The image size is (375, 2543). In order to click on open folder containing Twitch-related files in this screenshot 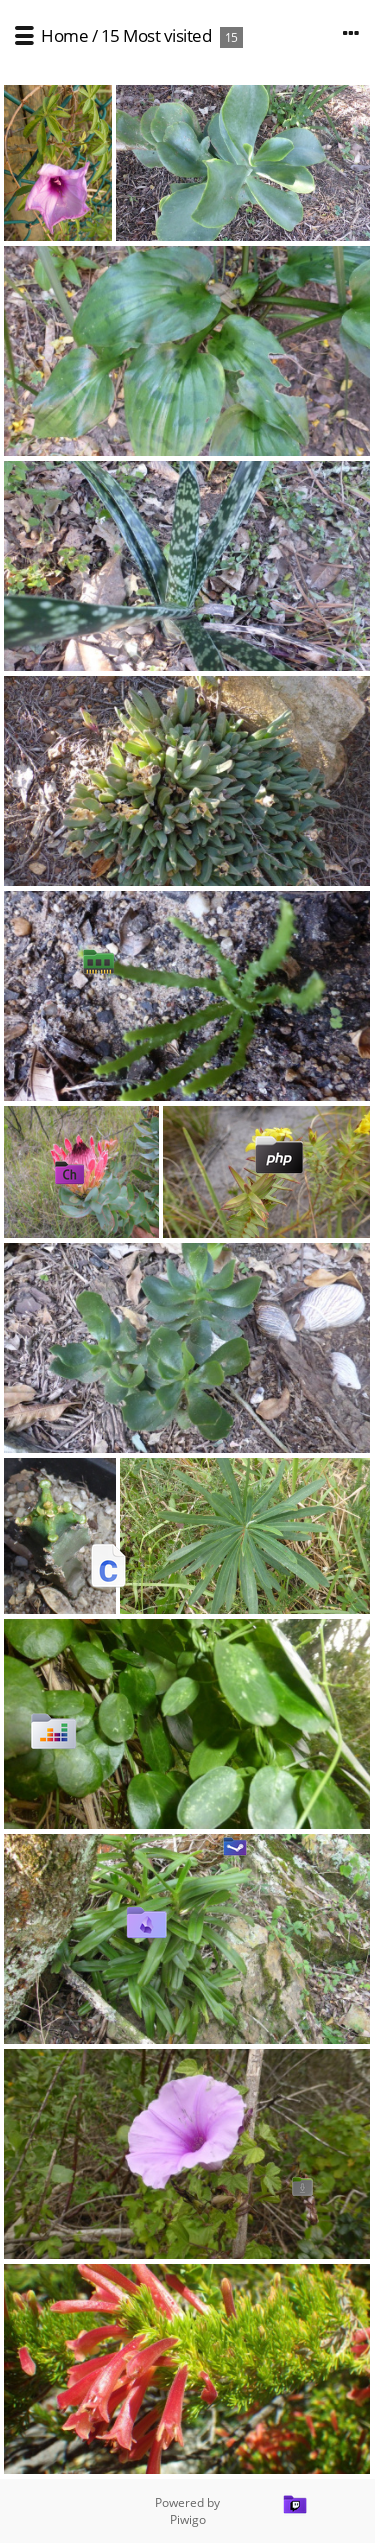, I will do `click(295, 2505)`.